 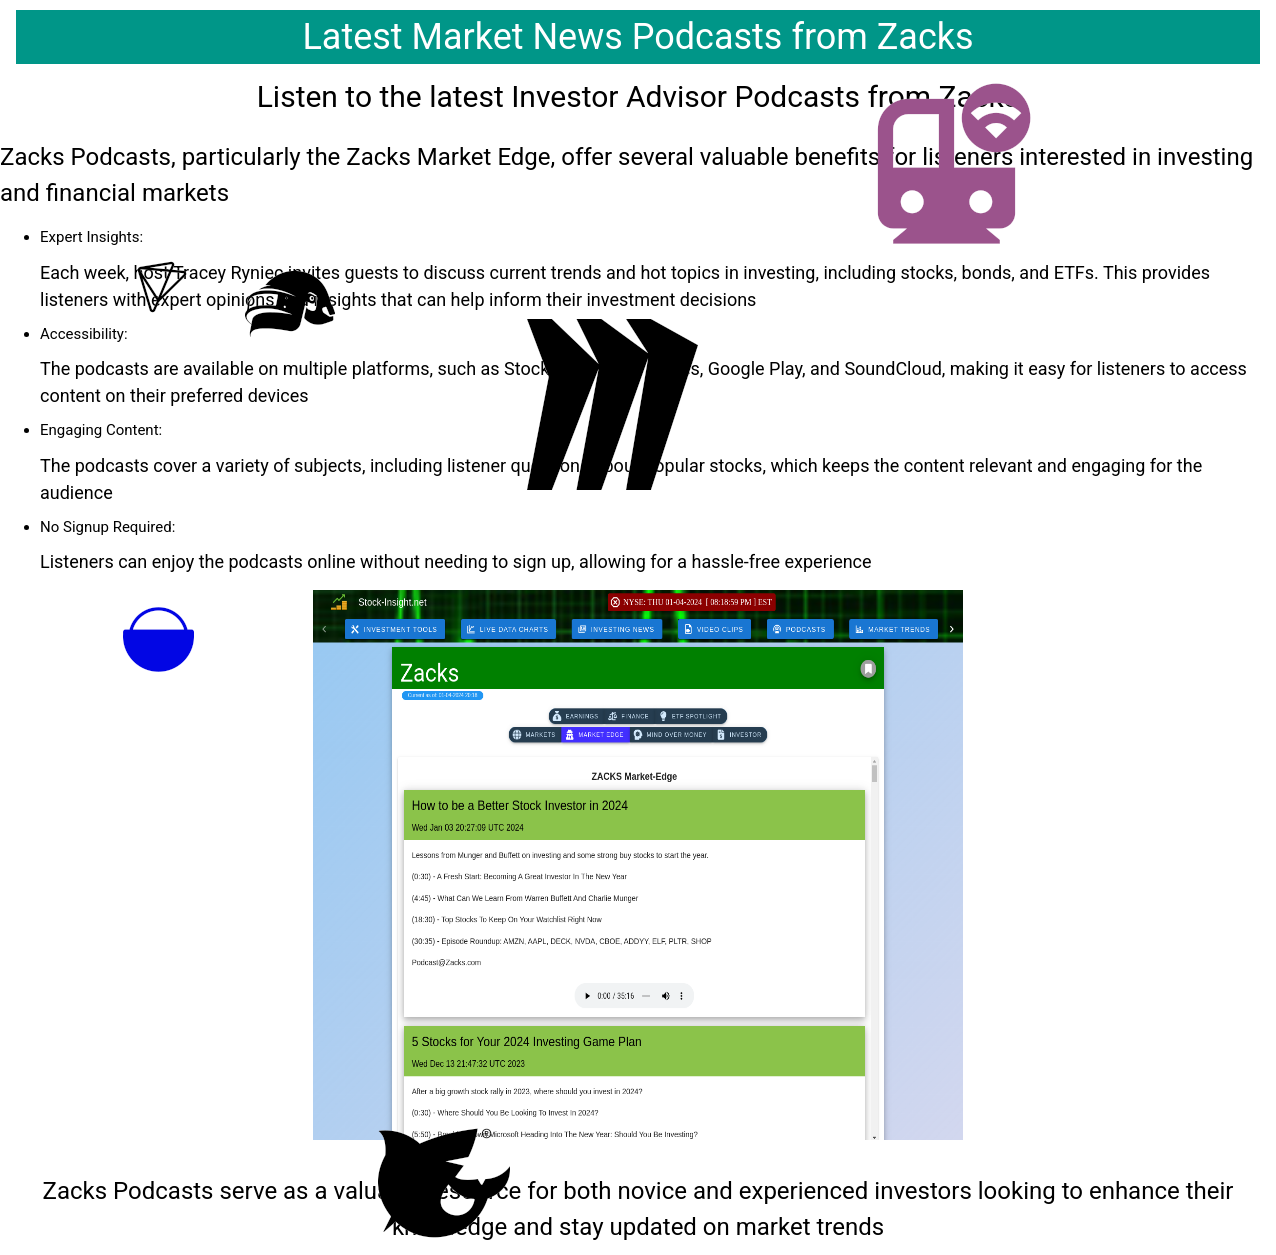 What do you see at coordinates (444, 1183) in the screenshot?
I see `freenas open-source storage software logo` at bounding box center [444, 1183].